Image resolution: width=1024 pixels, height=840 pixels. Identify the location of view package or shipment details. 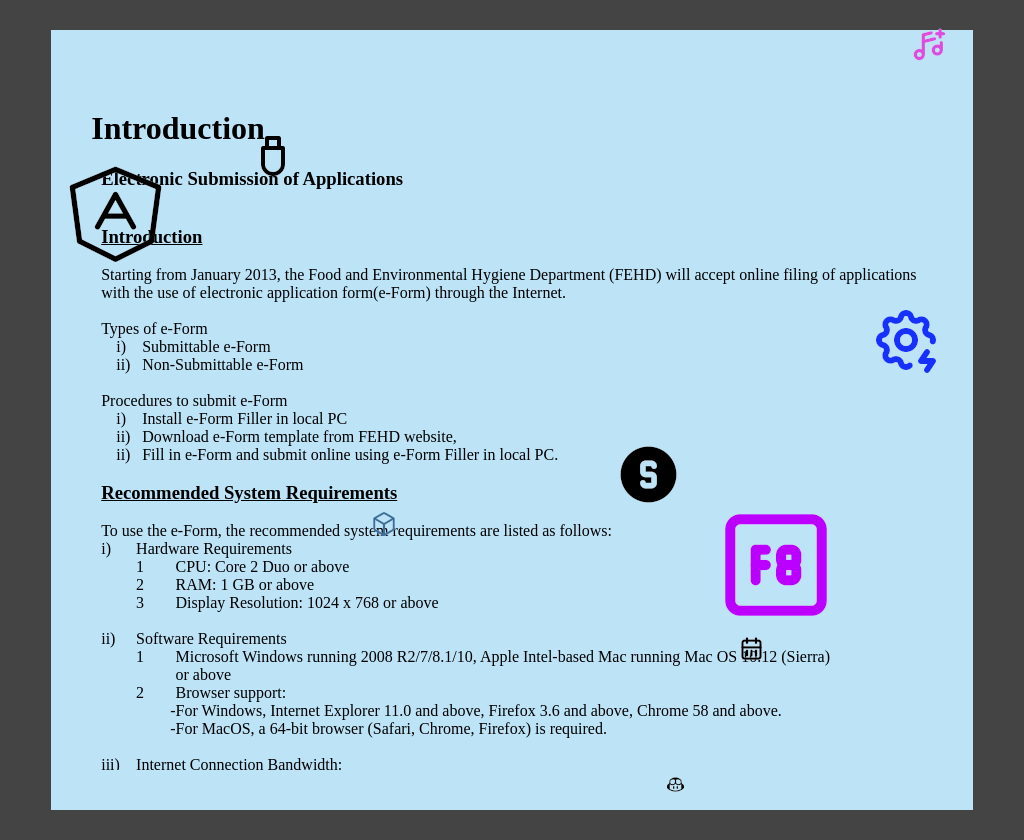
(384, 524).